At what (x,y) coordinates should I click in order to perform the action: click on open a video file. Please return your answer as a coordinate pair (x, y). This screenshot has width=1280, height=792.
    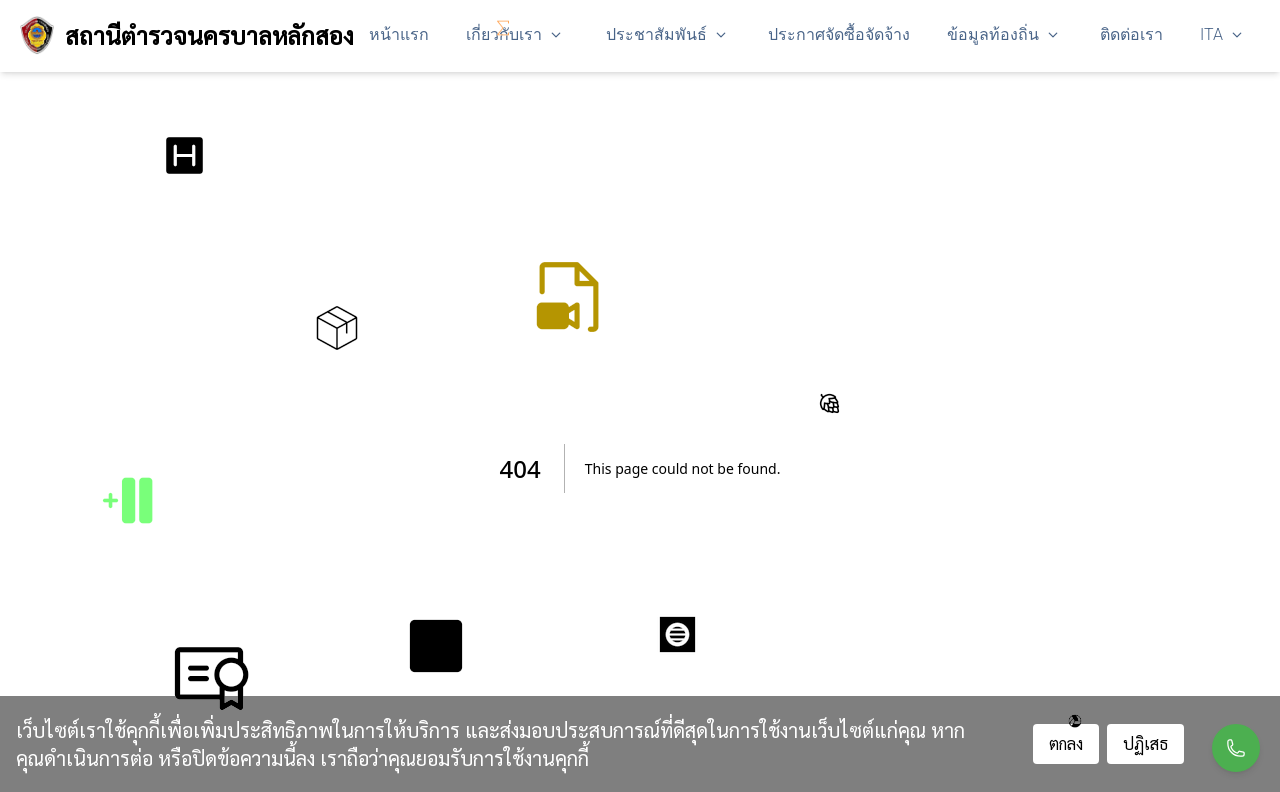
    Looking at the image, I should click on (569, 297).